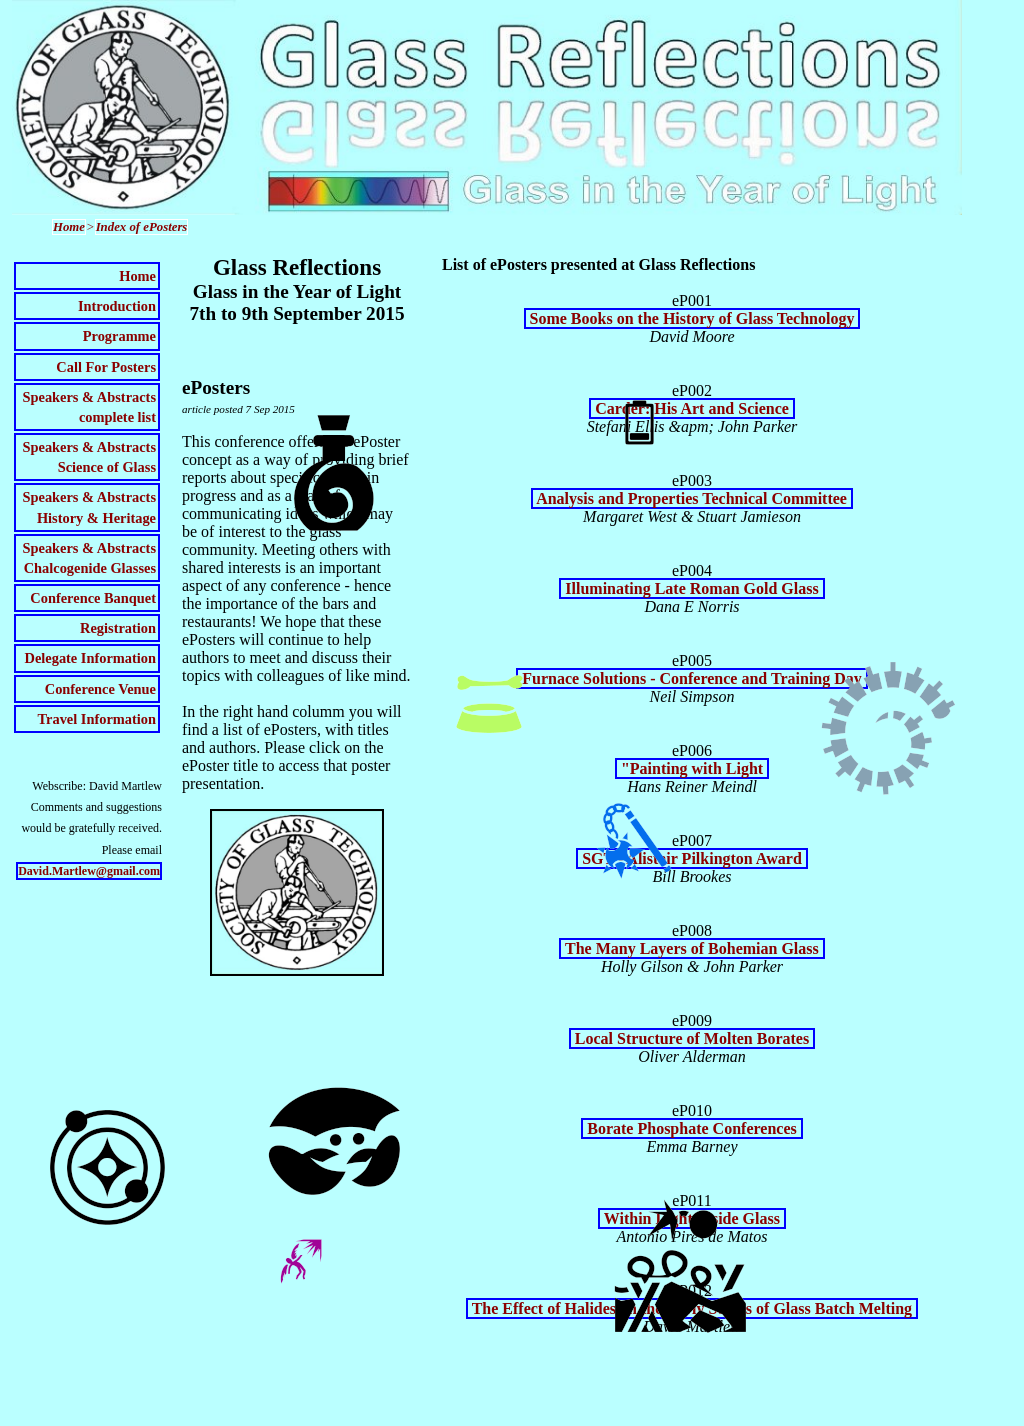  What do you see at coordinates (335, 1142) in the screenshot?
I see `crab character or creature in a game interface` at bounding box center [335, 1142].